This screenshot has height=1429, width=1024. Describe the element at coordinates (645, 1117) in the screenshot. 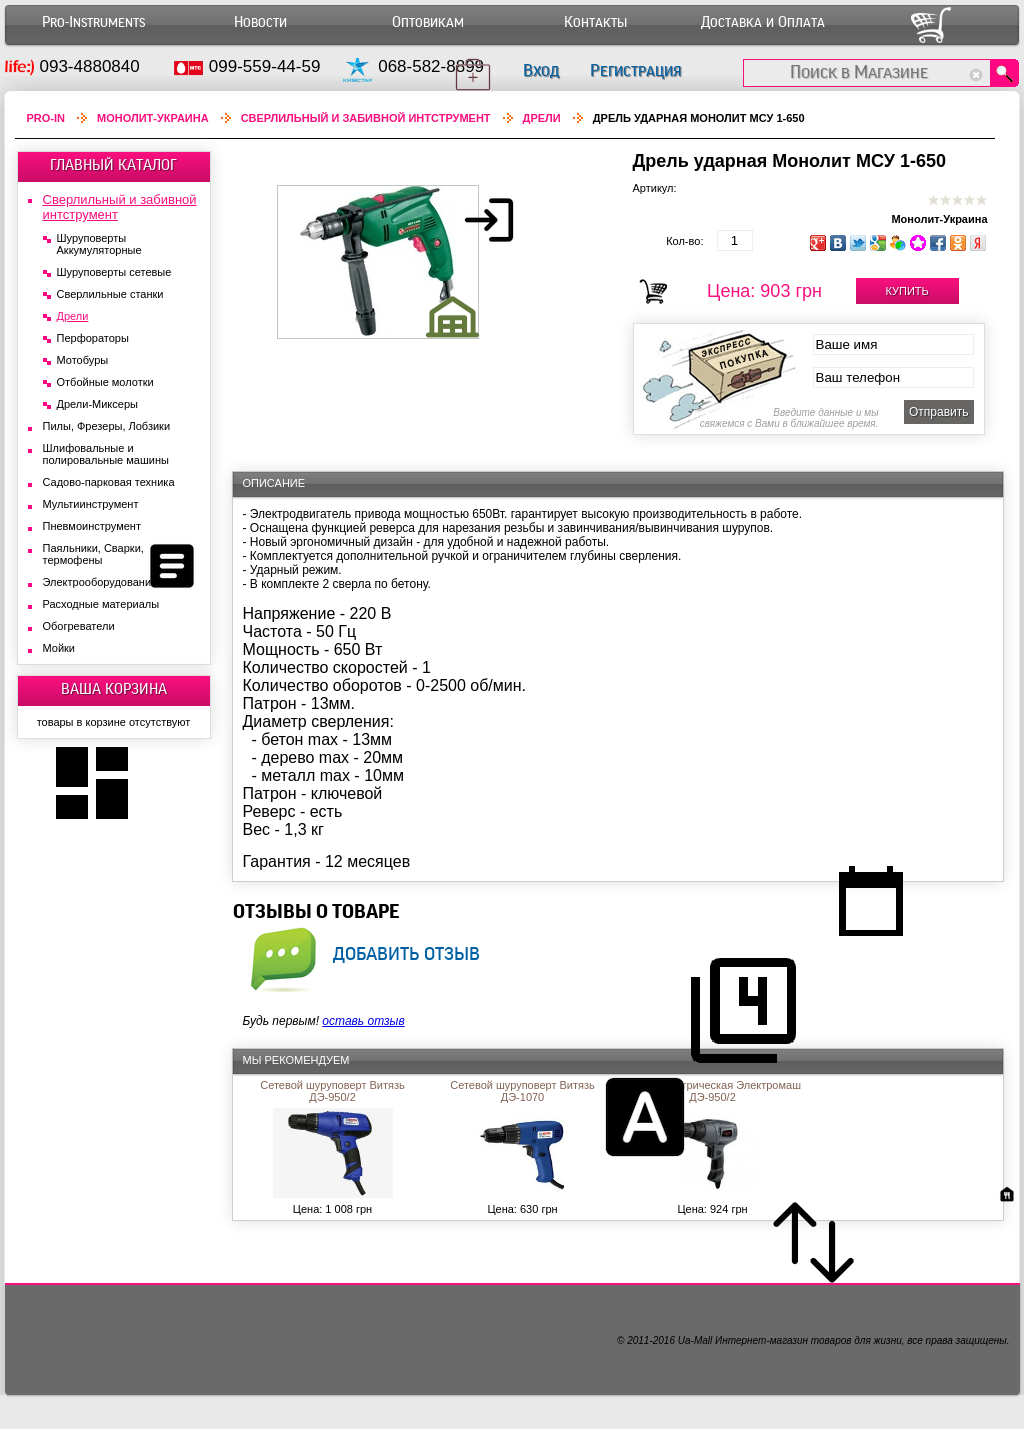

I see `download or install a new font` at that location.